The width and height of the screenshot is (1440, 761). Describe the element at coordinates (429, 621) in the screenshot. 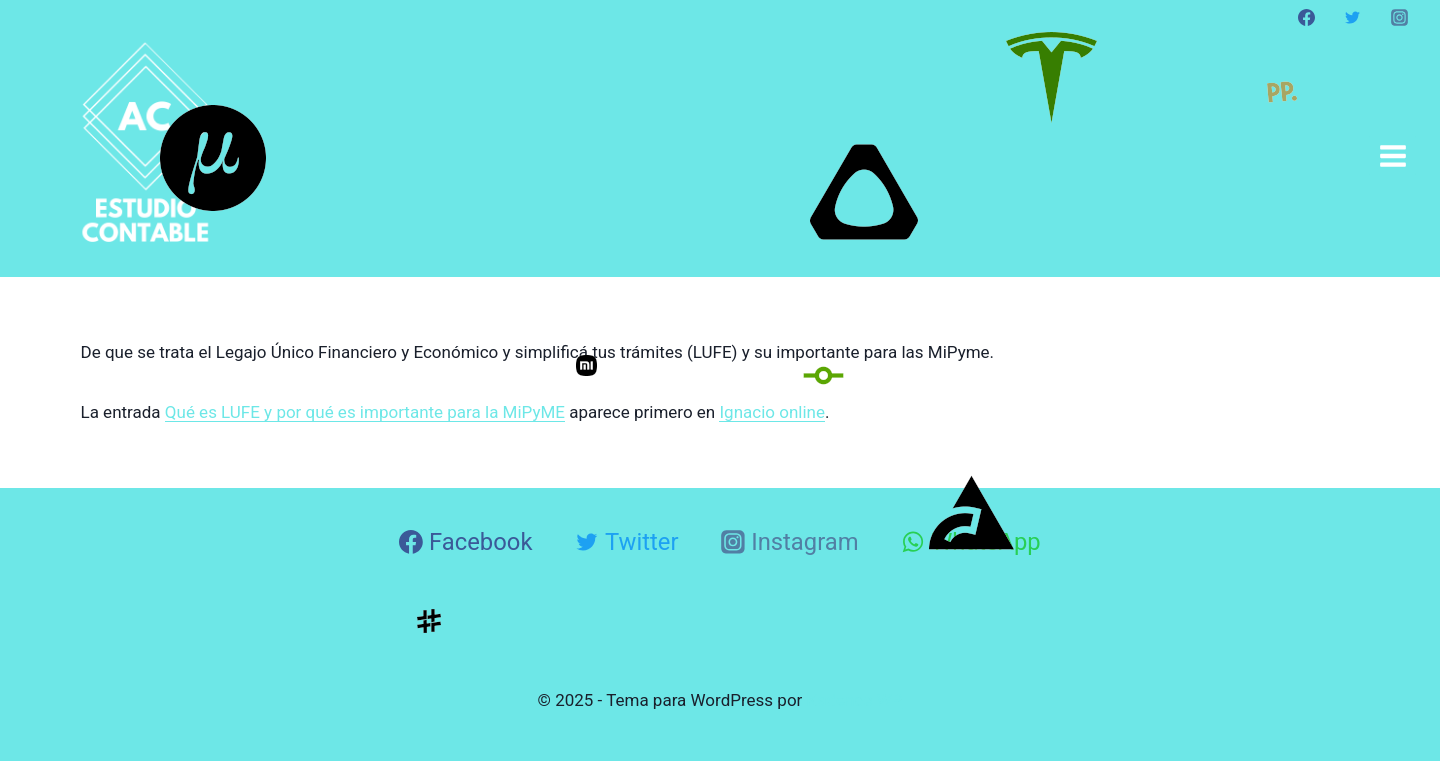

I see `sharp electronics brand logo` at that location.